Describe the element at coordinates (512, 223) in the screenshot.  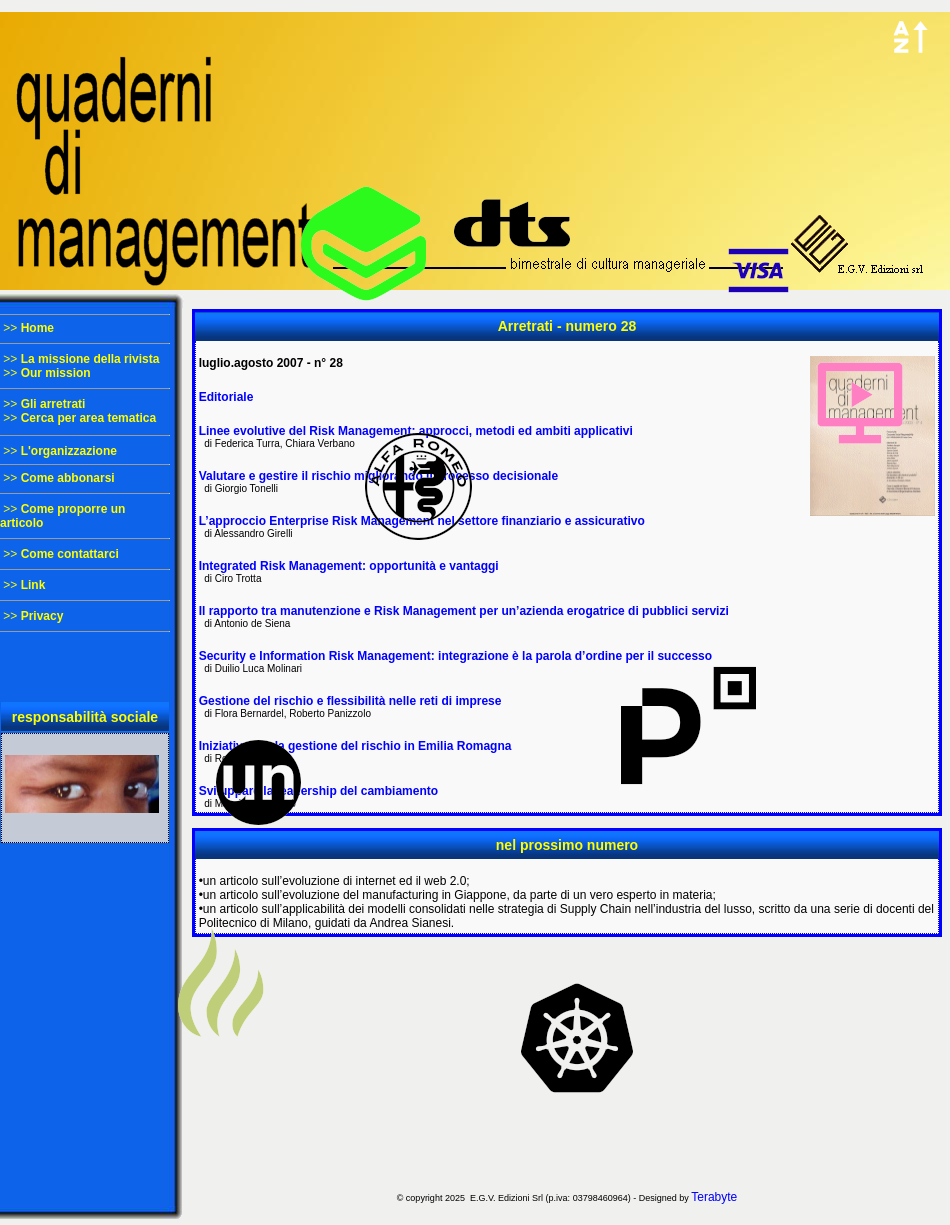
I see `dts audio technology logo` at that location.